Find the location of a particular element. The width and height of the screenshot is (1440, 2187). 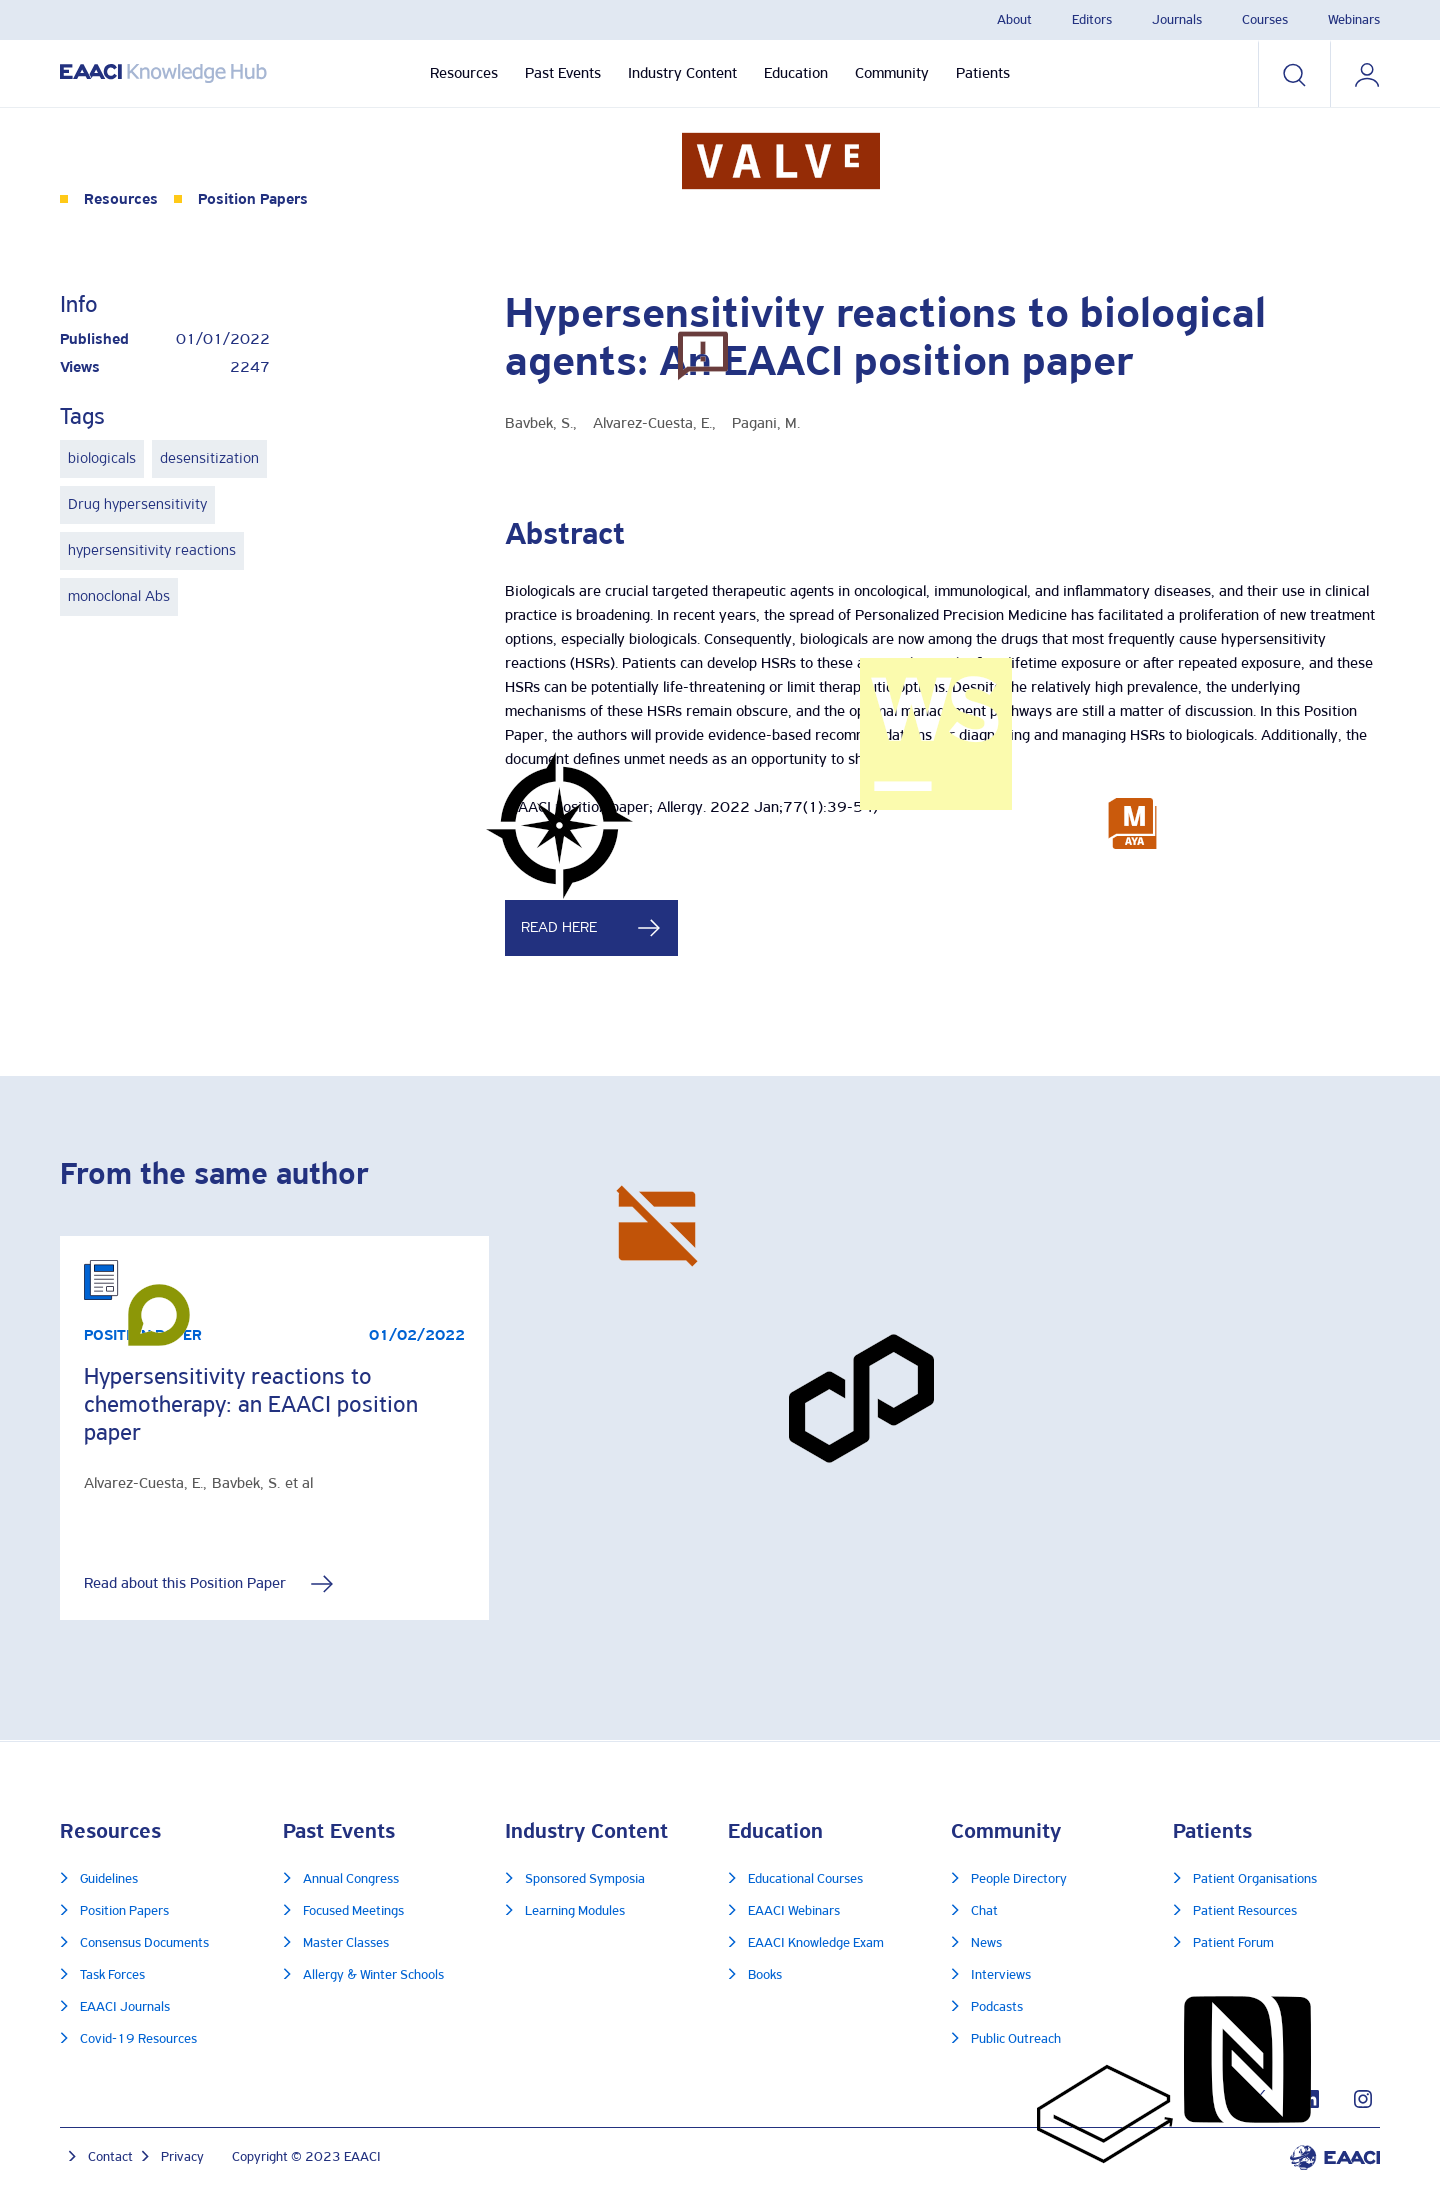

open WebStorm IDE is located at coordinates (936, 734).